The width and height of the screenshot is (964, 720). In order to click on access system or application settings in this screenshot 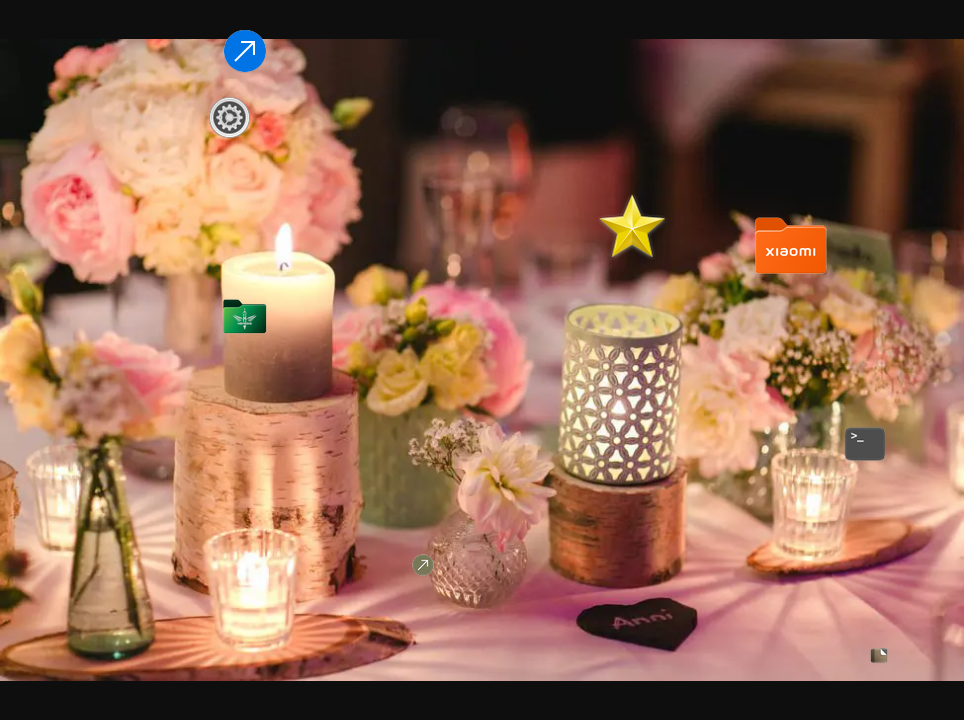, I will do `click(229, 117)`.